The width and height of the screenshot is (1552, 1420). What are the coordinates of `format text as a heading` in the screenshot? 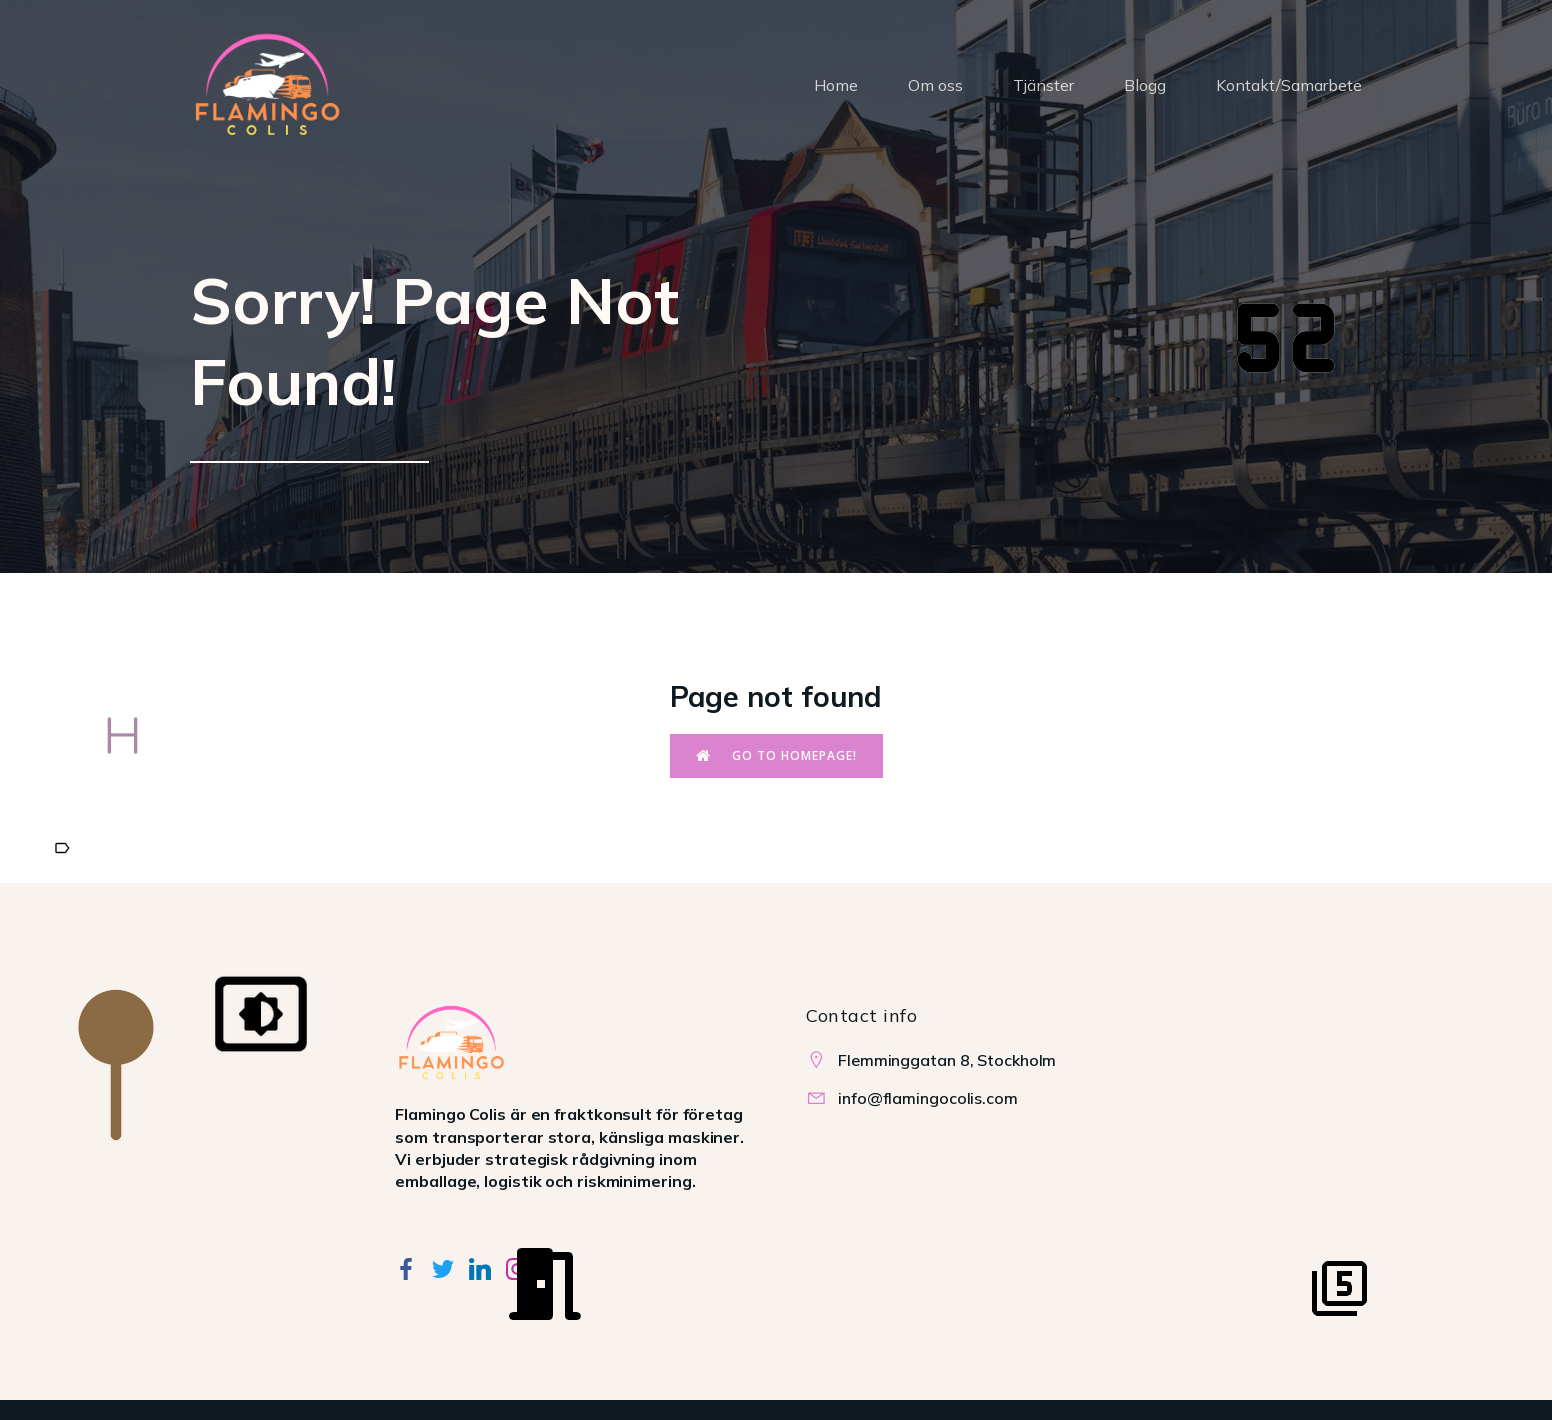 It's located at (122, 735).